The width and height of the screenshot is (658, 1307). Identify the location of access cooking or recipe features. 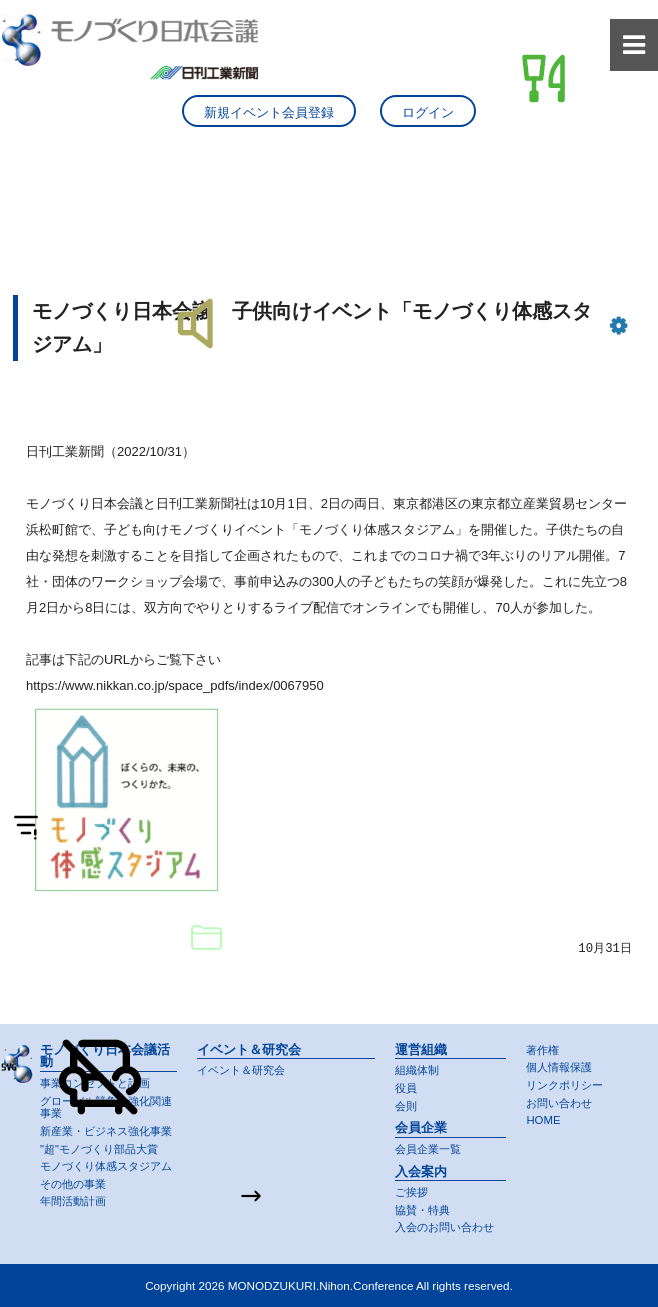
(543, 78).